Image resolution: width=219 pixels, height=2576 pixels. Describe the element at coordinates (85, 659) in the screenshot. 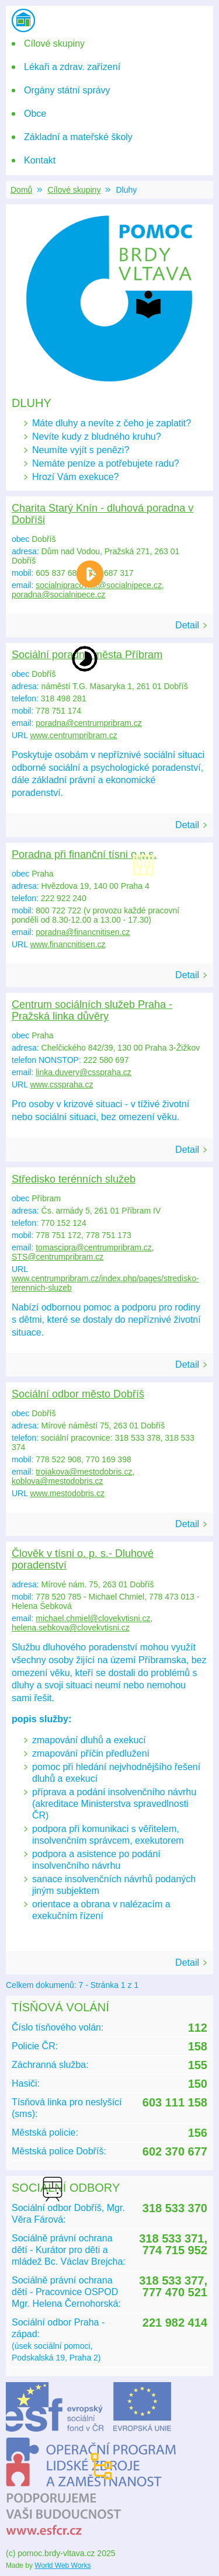

I see `enable timelapse recording mode` at that location.